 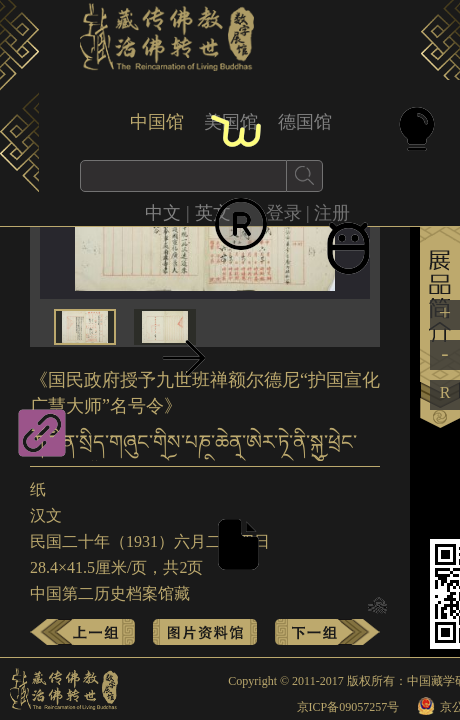 I want to click on navigate to the next item or page, so click(x=184, y=358).